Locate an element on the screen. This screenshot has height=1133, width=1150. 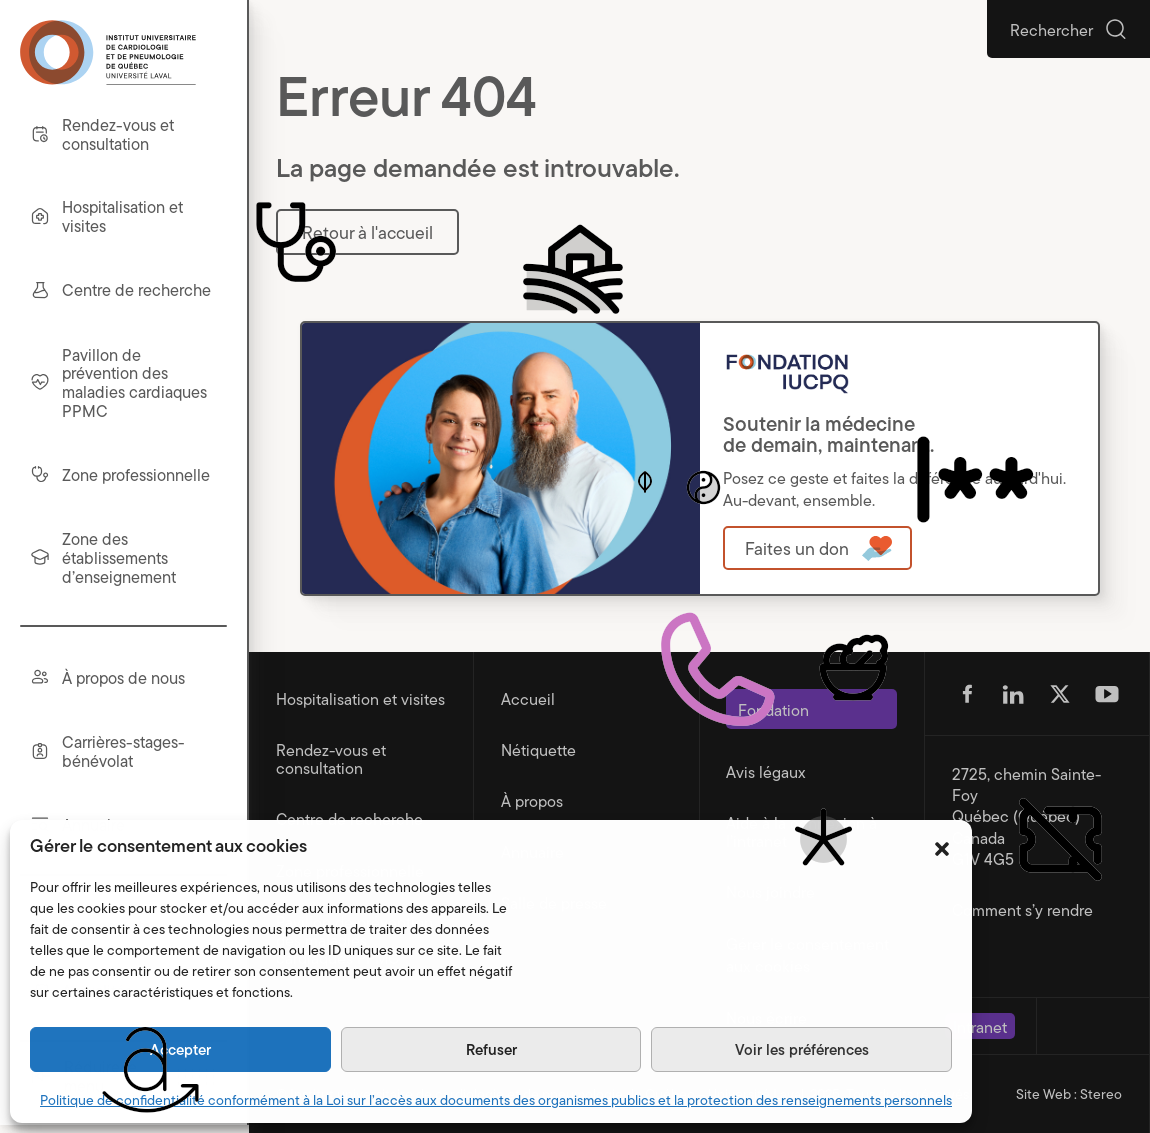
toggle balance or harmony mode is located at coordinates (703, 487).